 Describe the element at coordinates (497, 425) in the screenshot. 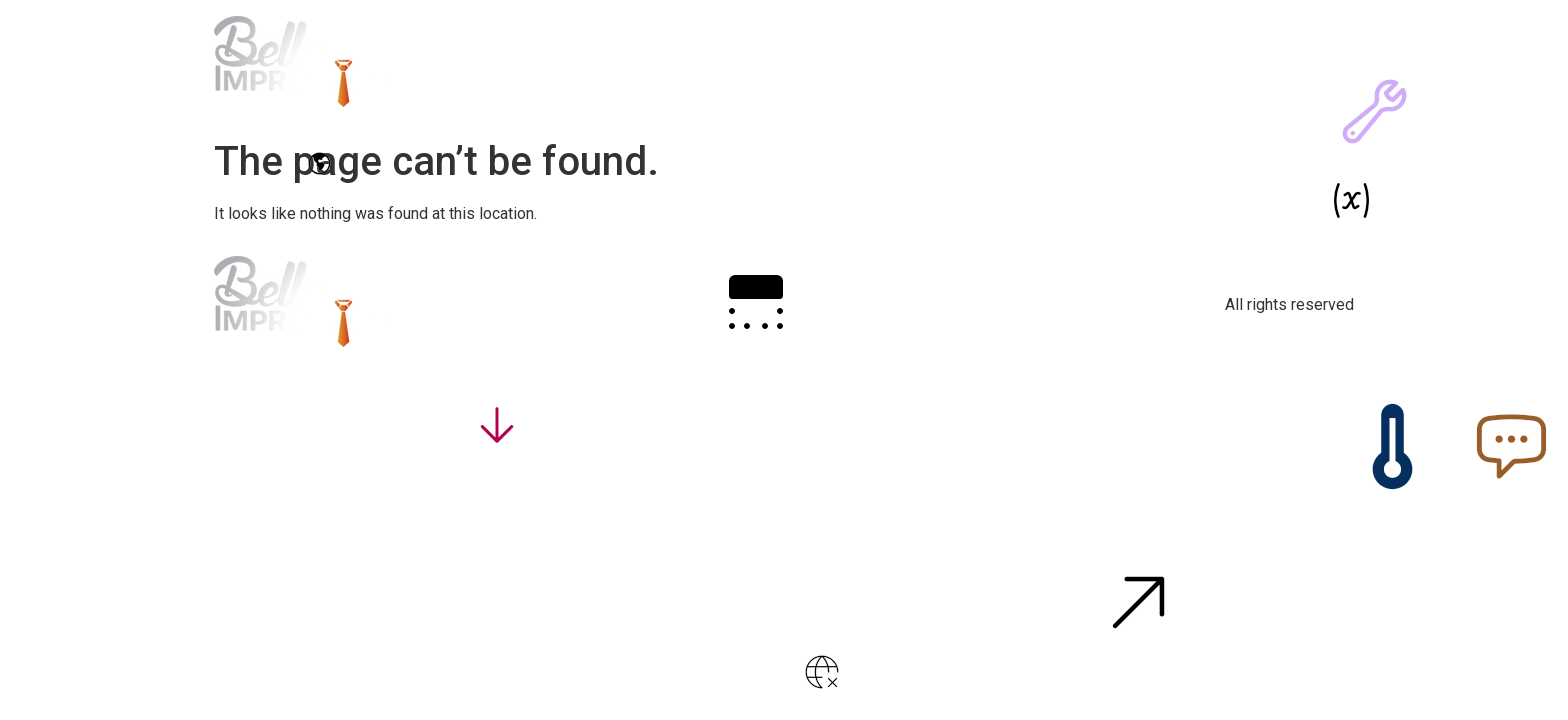

I see `scroll down or view more content` at that location.